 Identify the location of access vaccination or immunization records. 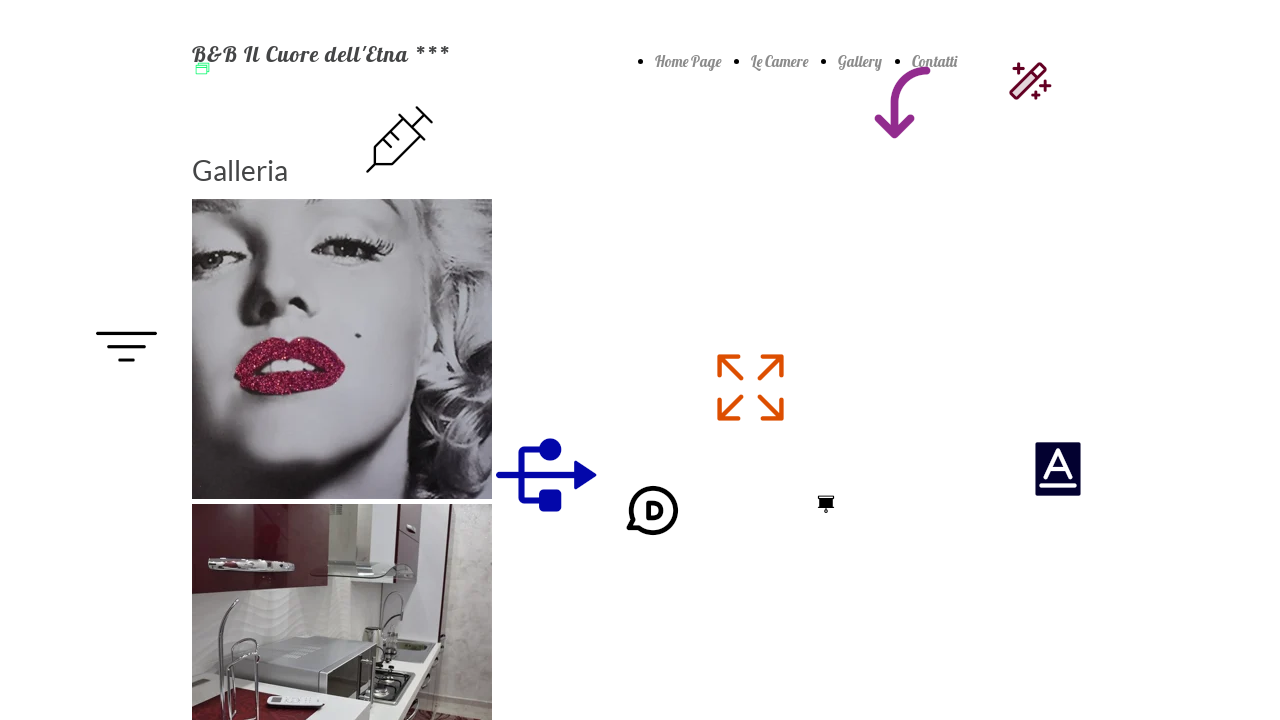
(399, 139).